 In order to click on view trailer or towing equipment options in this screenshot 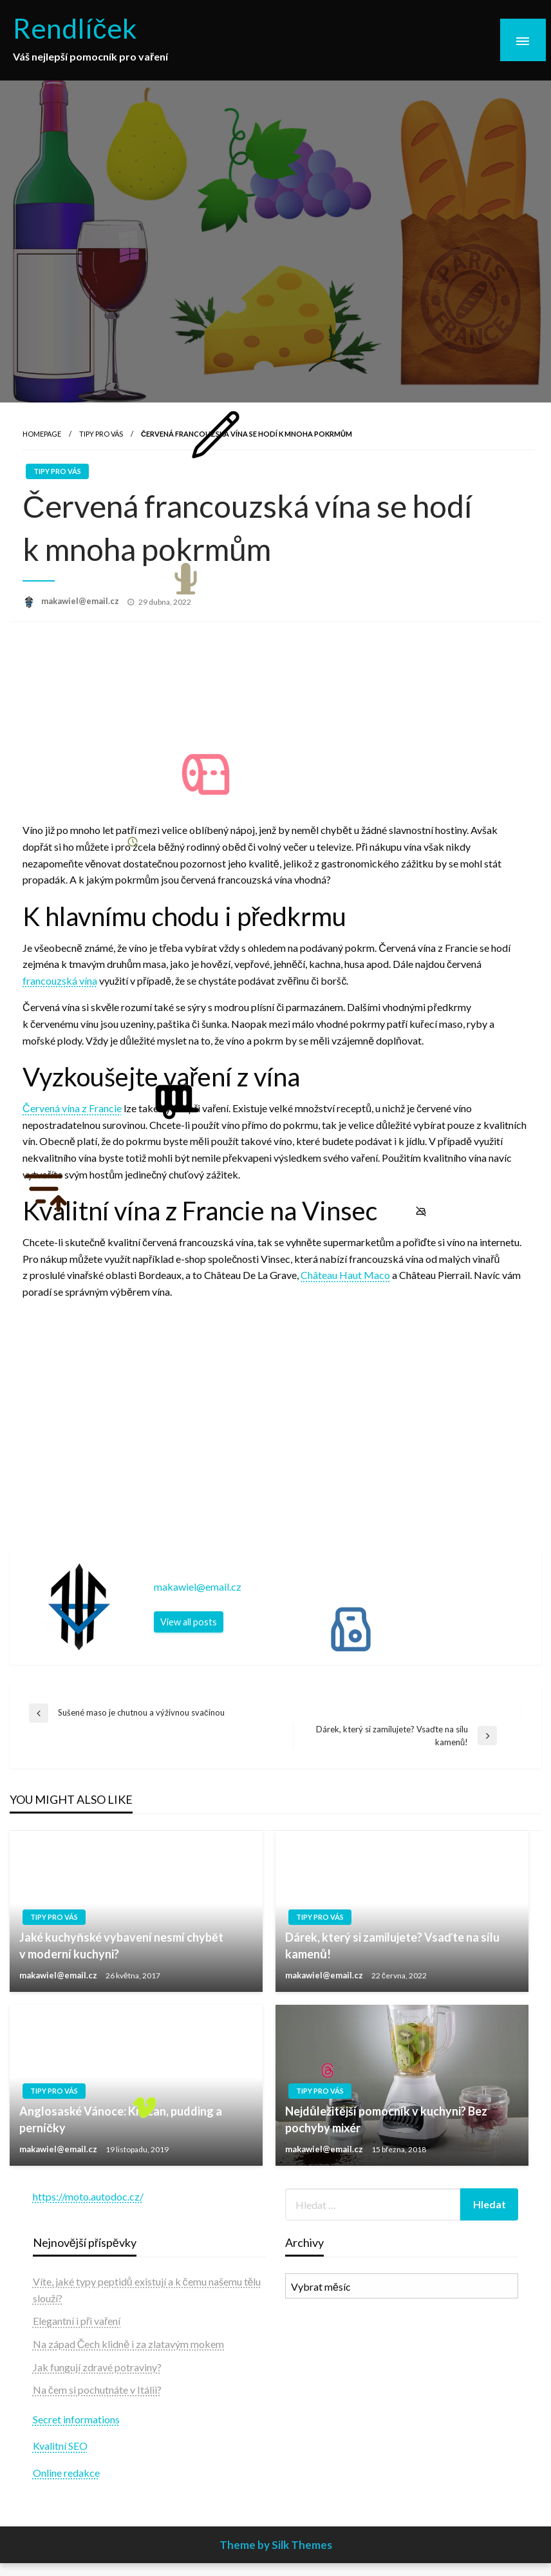, I will do `click(176, 1101)`.